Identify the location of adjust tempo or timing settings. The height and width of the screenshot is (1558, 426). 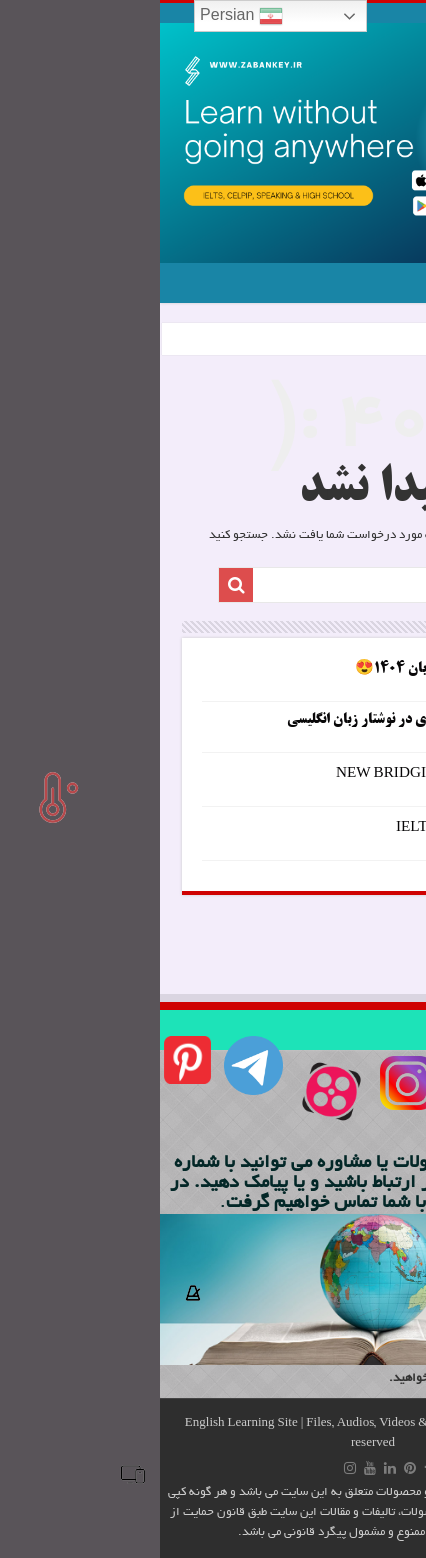
(193, 1293).